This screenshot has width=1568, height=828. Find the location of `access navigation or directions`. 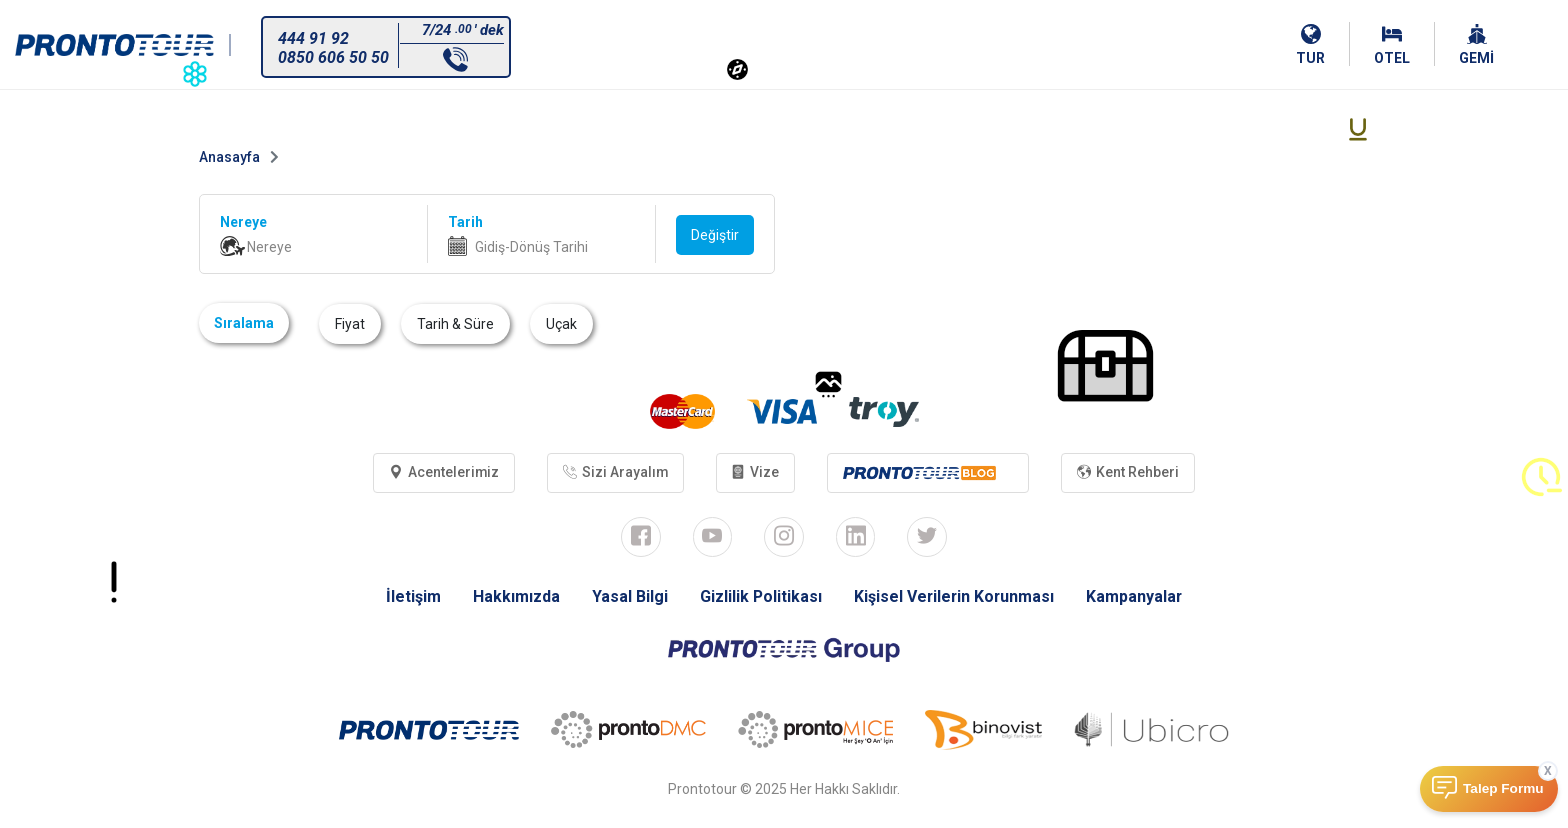

access navigation or directions is located at coordinates (737, 69).